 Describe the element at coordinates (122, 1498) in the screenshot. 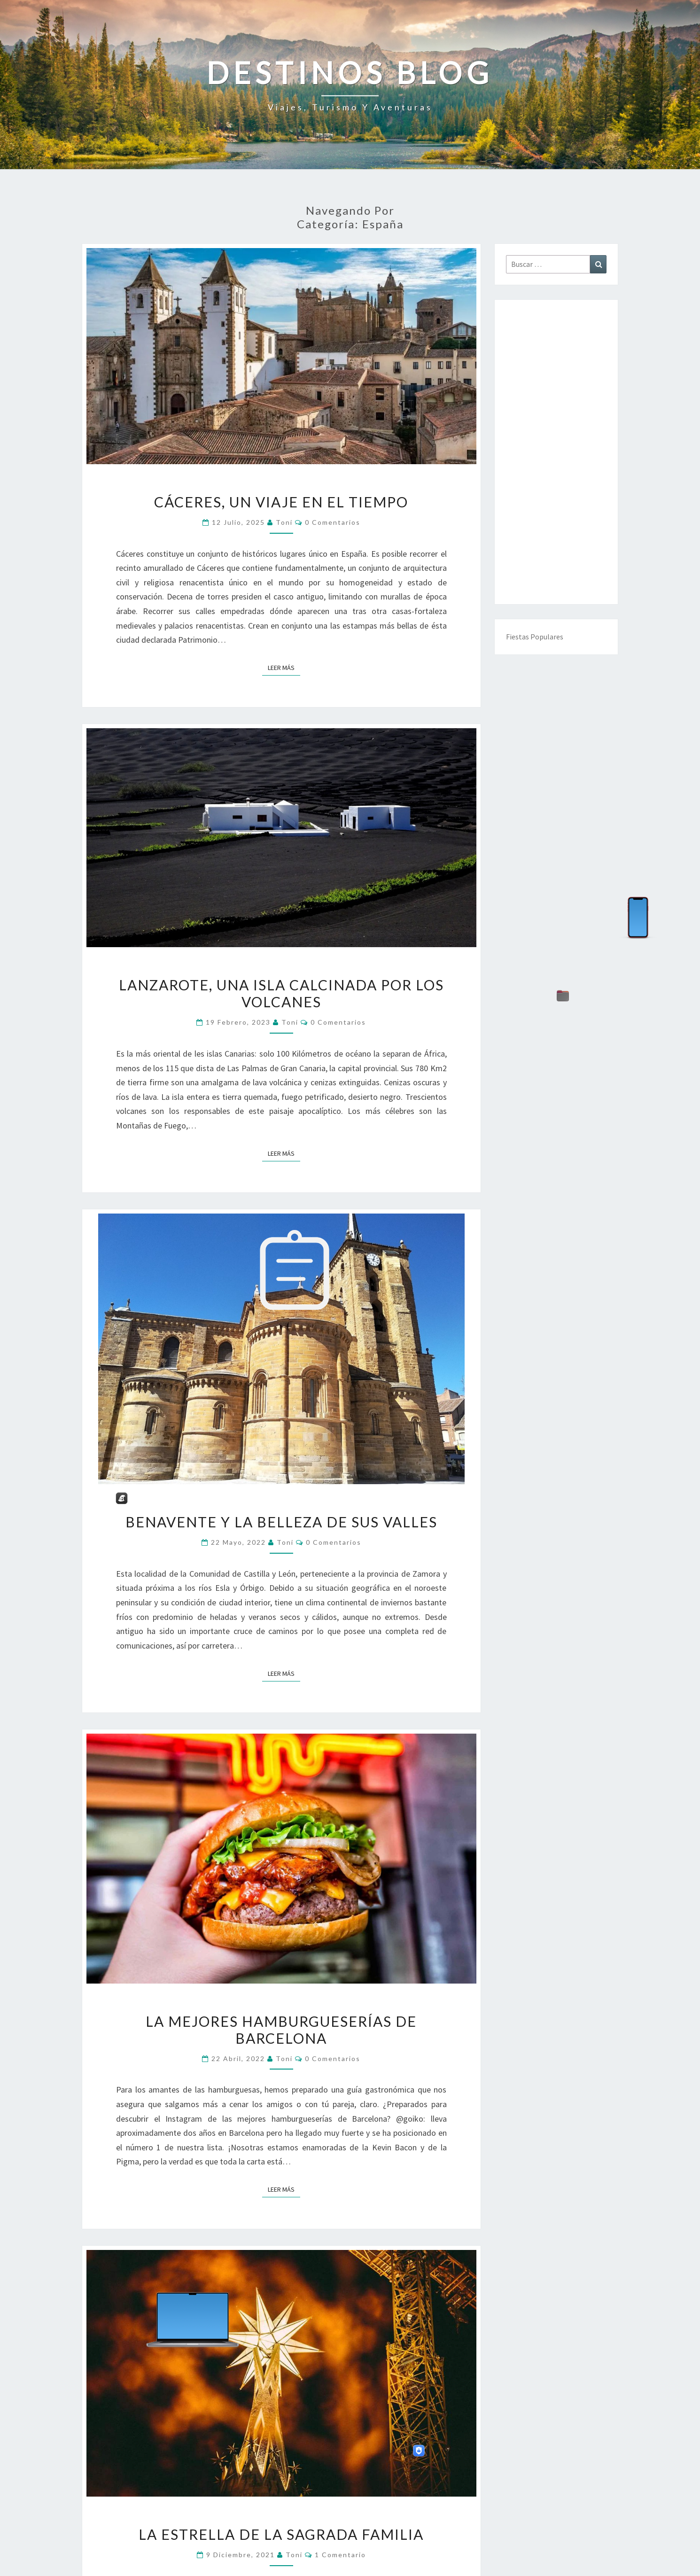

I see `open ImageMagick display application` at that location.